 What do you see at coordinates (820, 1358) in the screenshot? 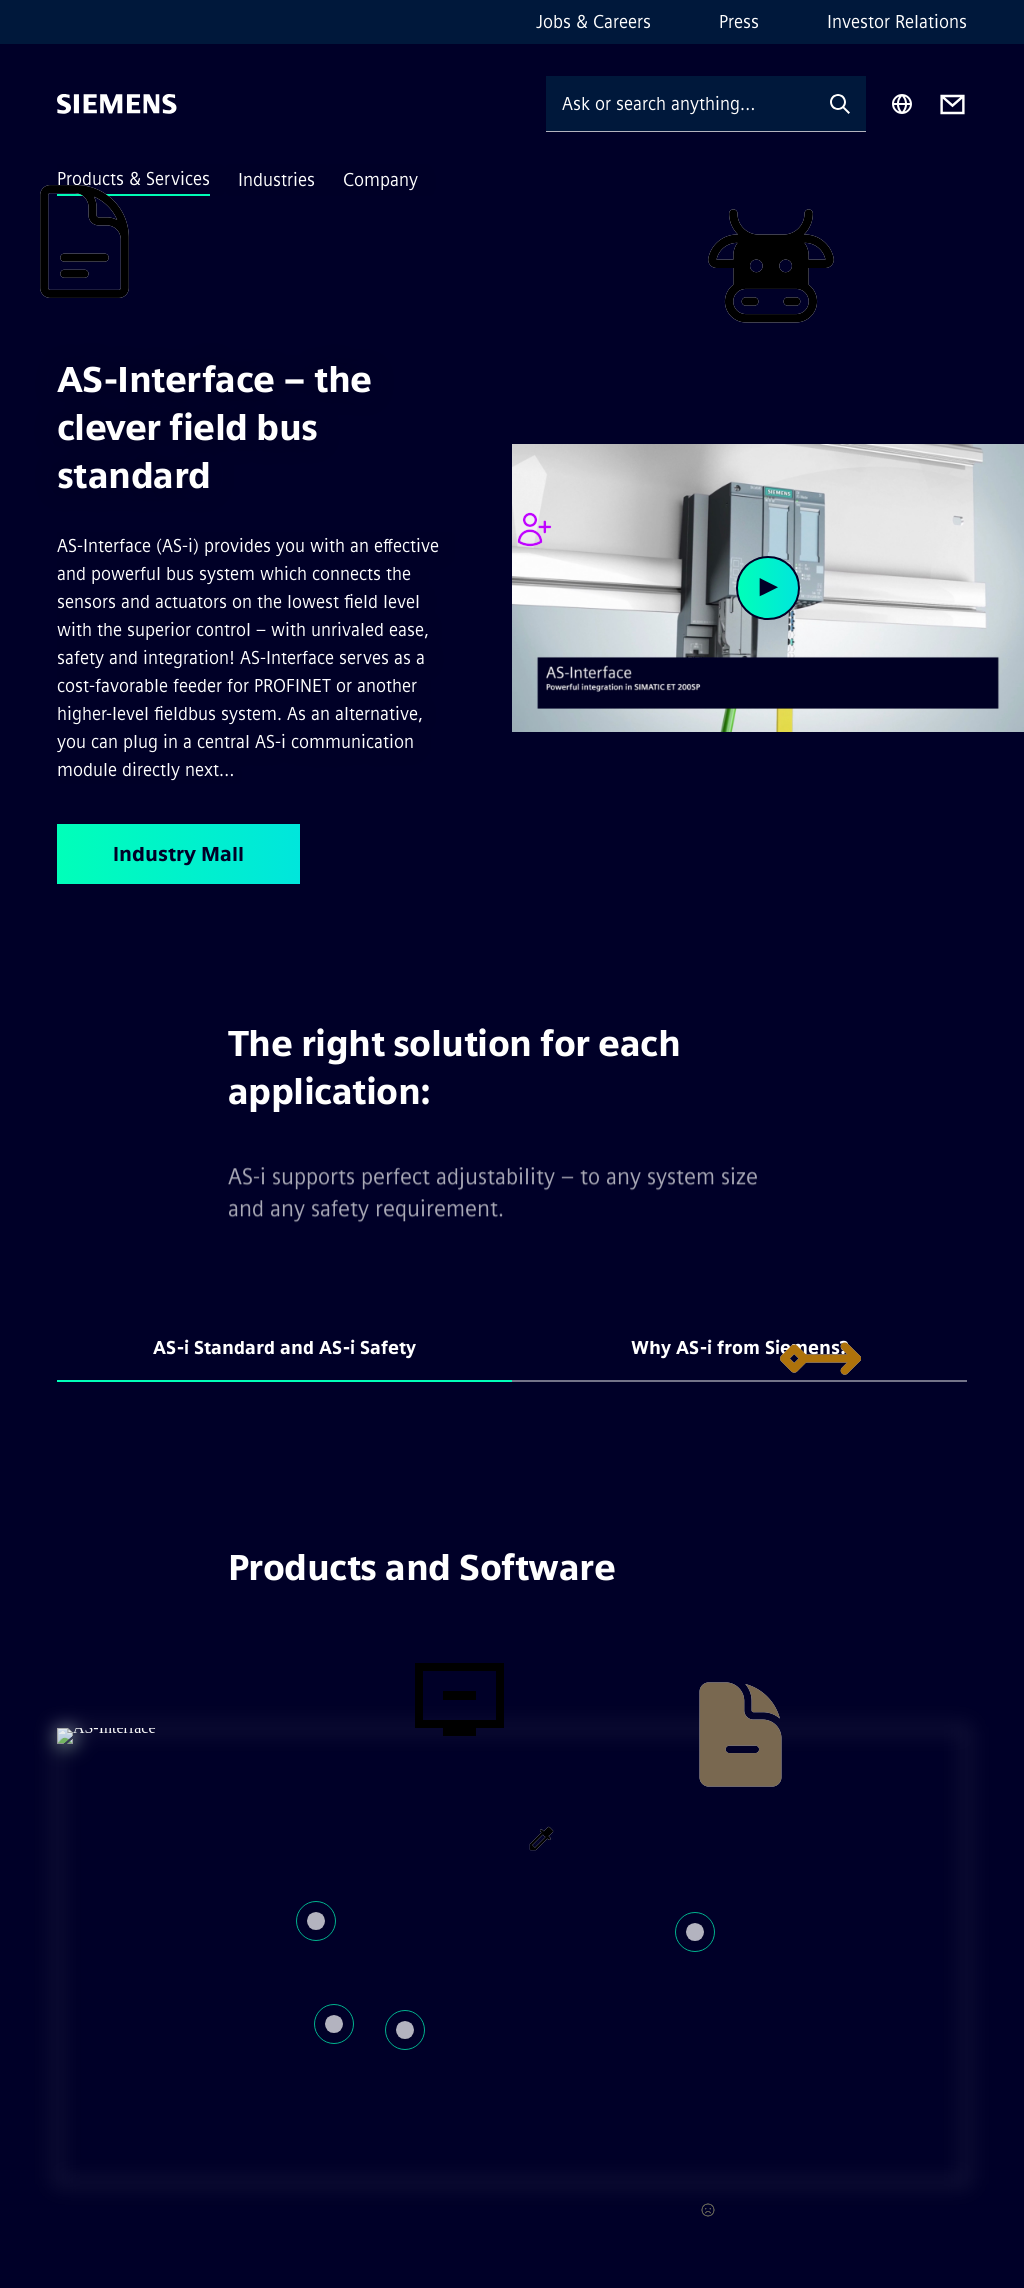
I see `navigate to the next step or section` at bounding box center [820, 1358].